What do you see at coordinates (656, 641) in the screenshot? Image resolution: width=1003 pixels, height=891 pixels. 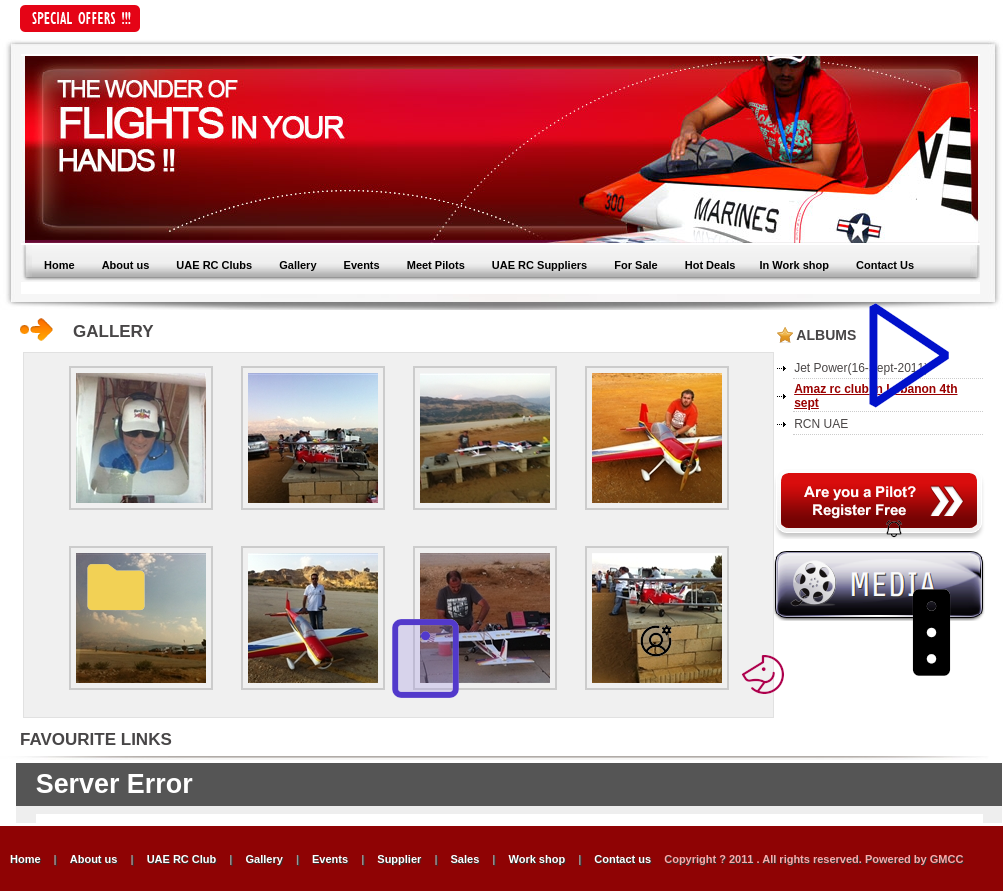 I see `access user profile settings` at bounding box center [656, 641].